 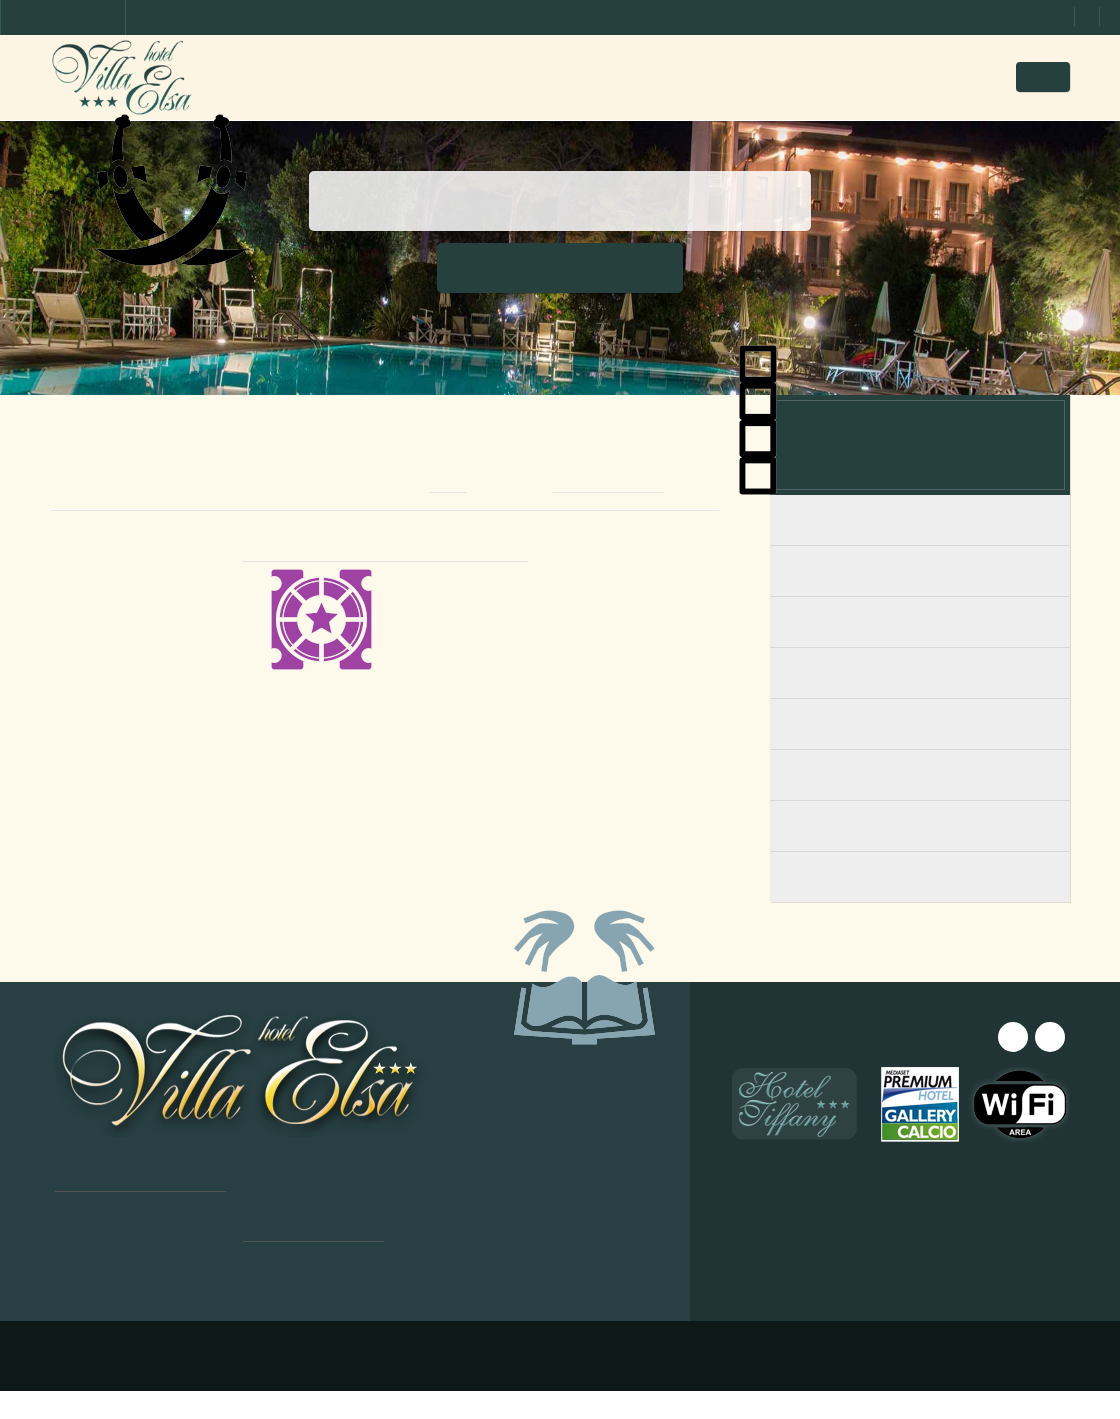 What do you see at coordinates (171, 190) in the screenshot?
I see `activate whirlwind or spinning attack ability` at bounding box center [171, 190].